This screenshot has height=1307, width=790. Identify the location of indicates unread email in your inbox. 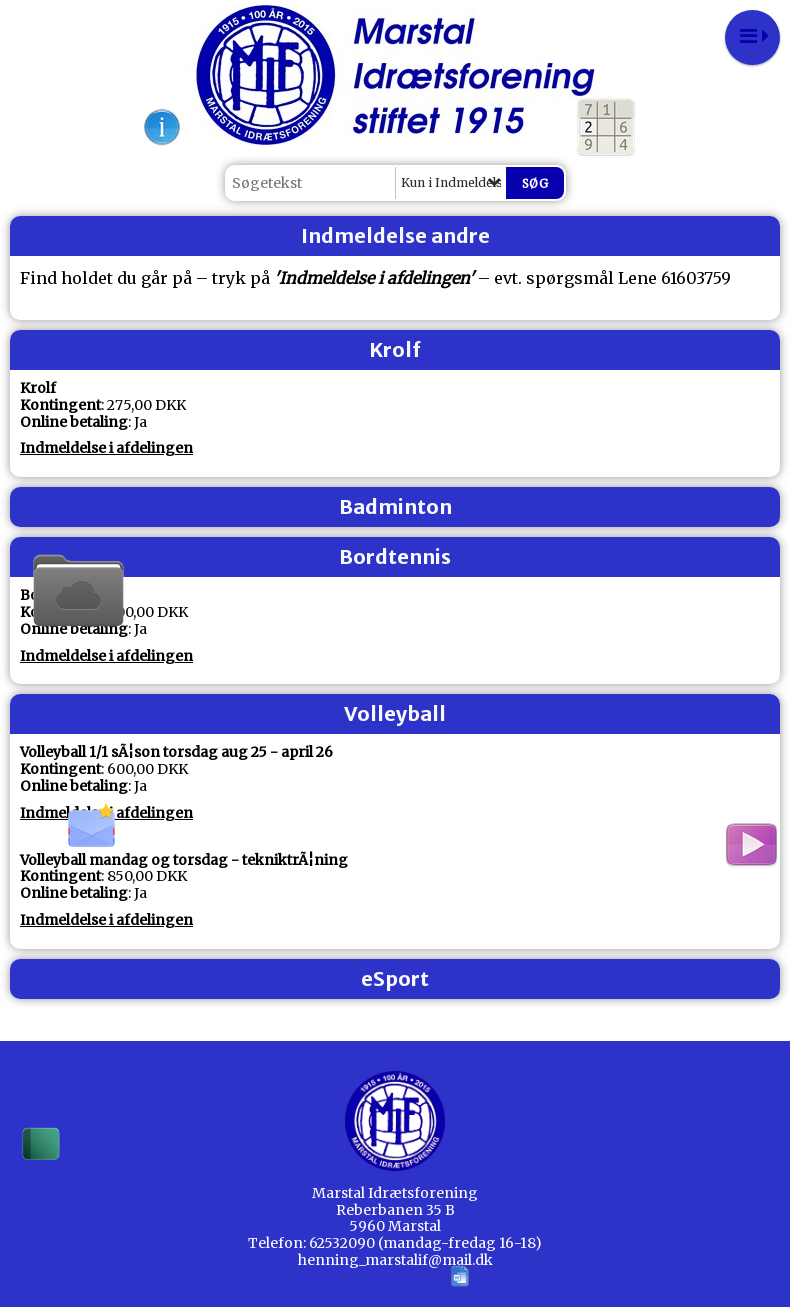
(91, 828).